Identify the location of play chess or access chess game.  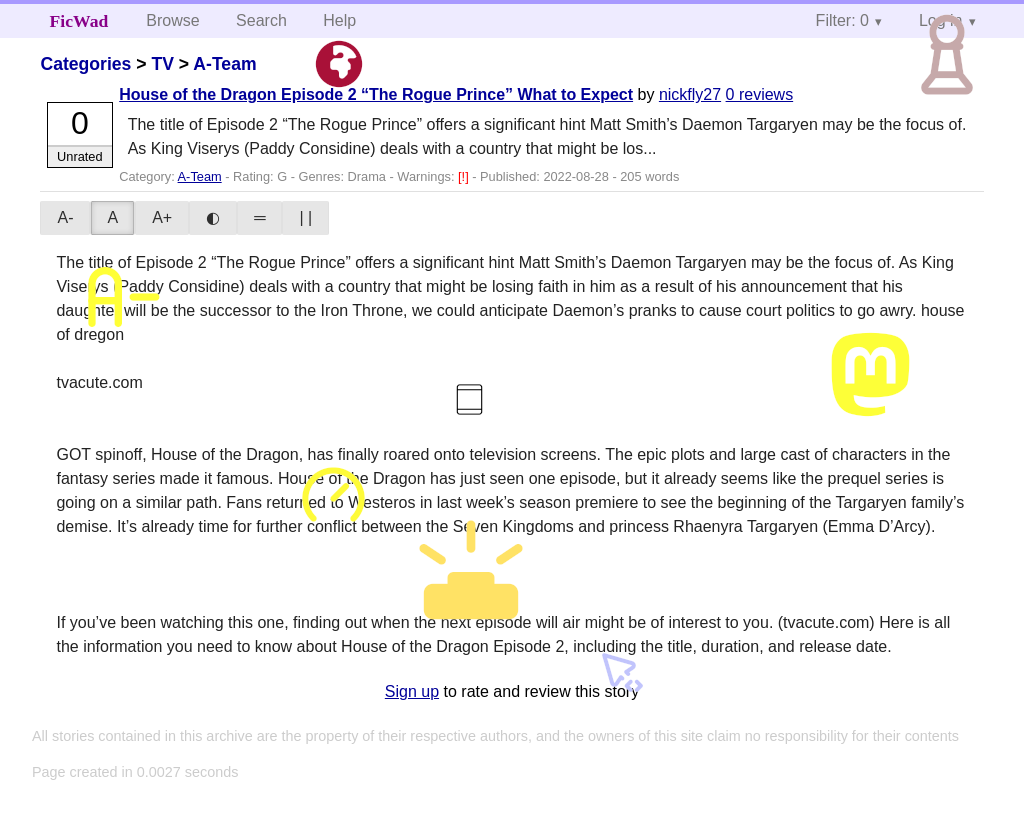
(947, 57).